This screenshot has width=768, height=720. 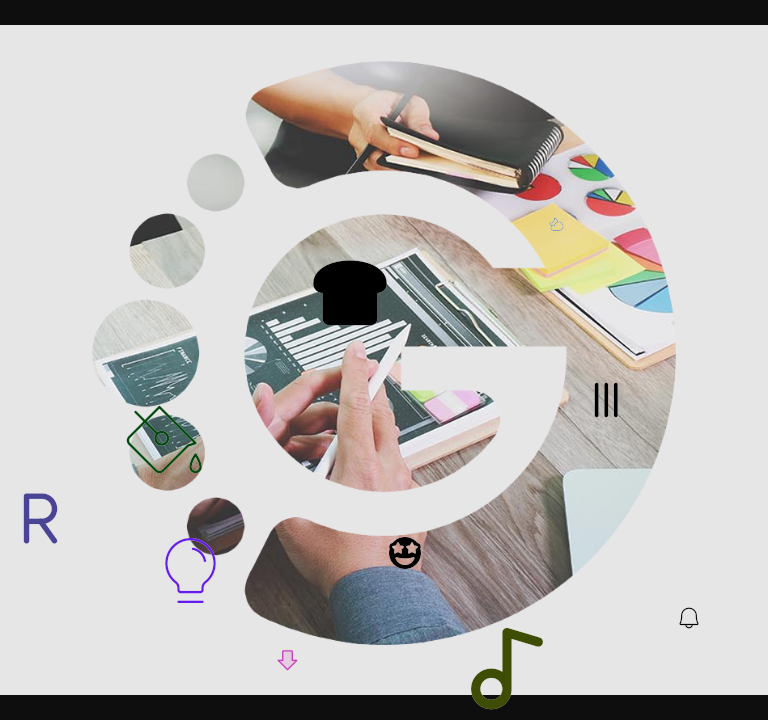 What do you see at coordinates (40, 518) in the screenshot?
I see `indicates items starting with the letter R` at bounding box center [40, 518].